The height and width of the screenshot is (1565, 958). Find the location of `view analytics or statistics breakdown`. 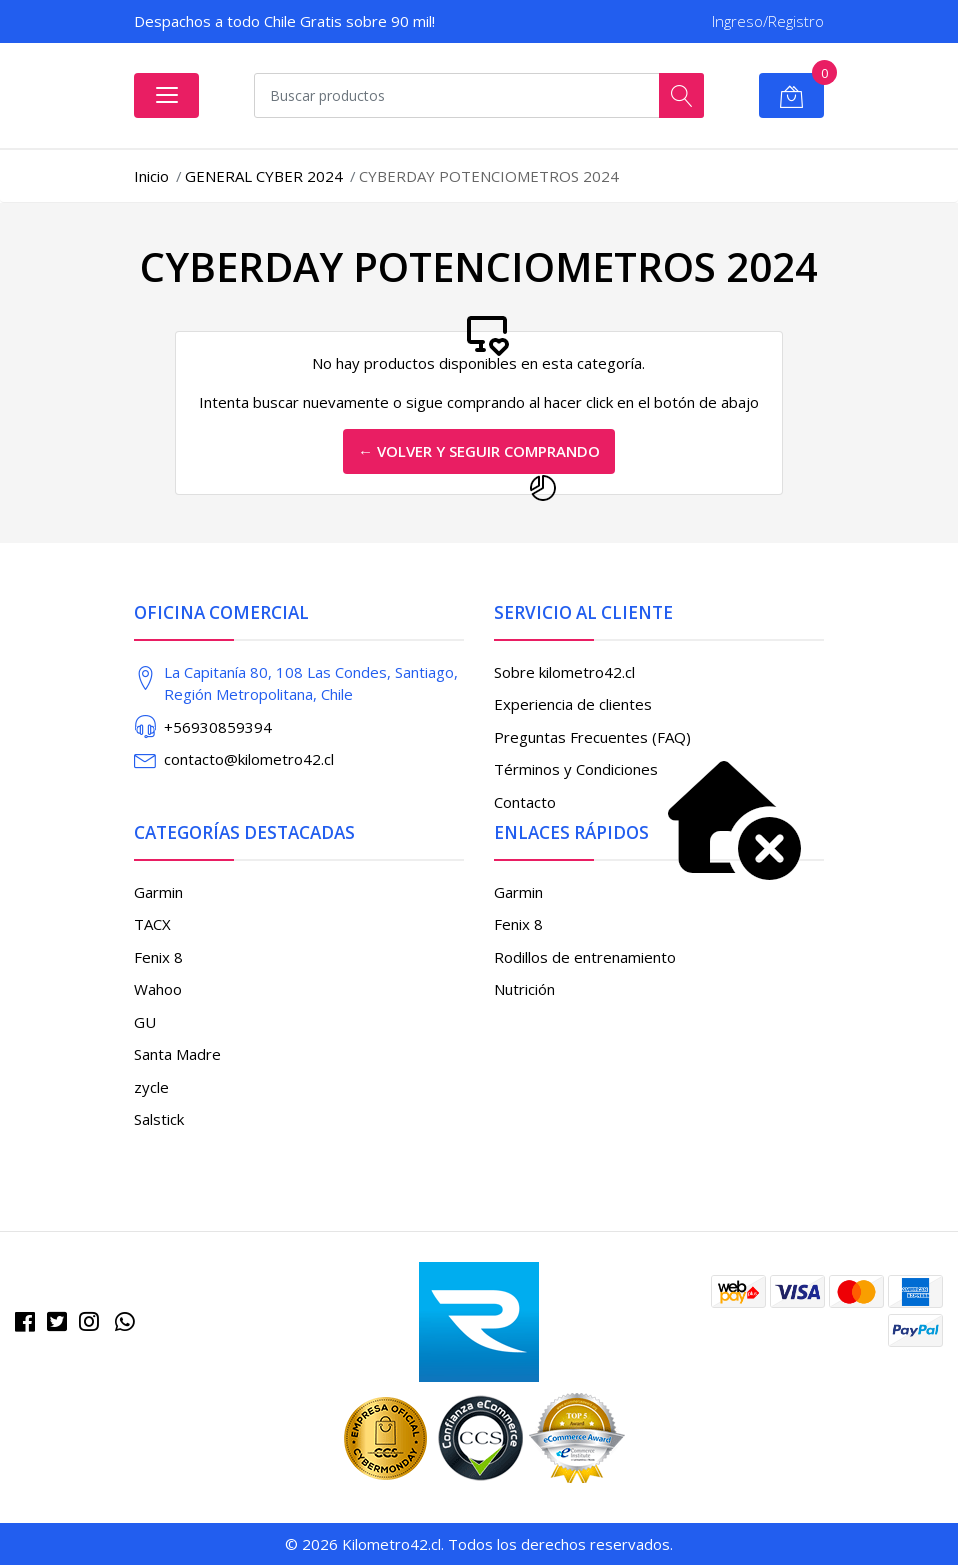

view analytics or statistics breakdown is located at coordinates (543, 488).